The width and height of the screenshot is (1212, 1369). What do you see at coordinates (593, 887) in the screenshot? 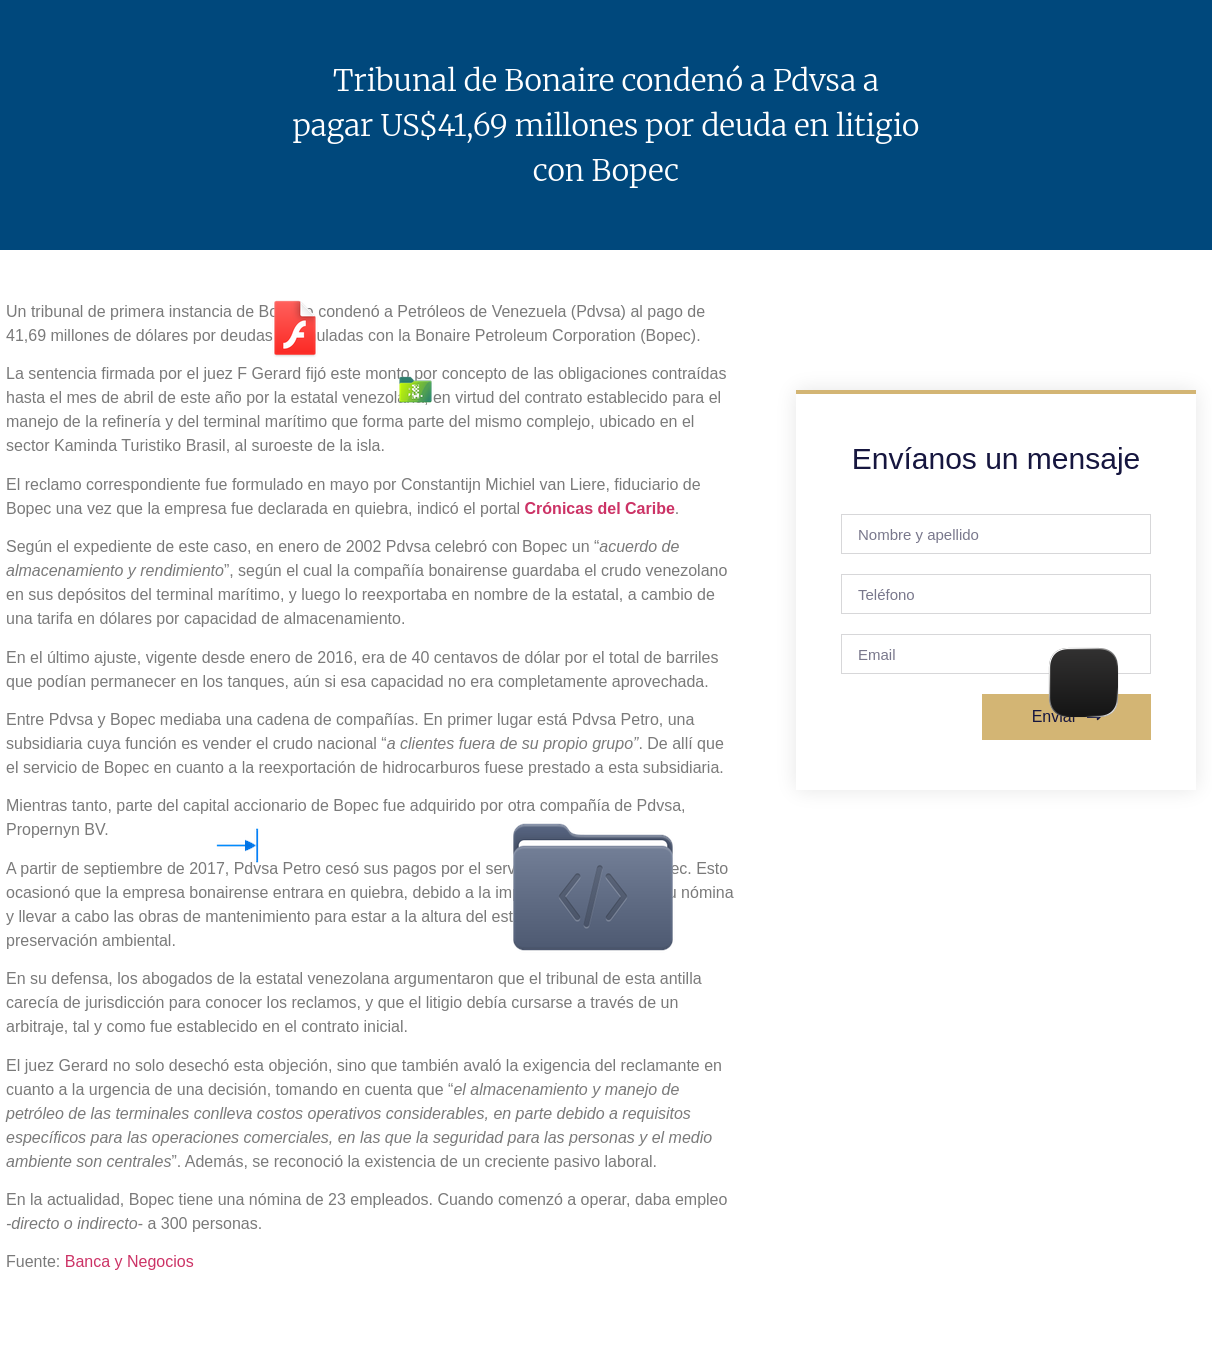
I see `open your code projects folder` at bounding box center [593, 887].